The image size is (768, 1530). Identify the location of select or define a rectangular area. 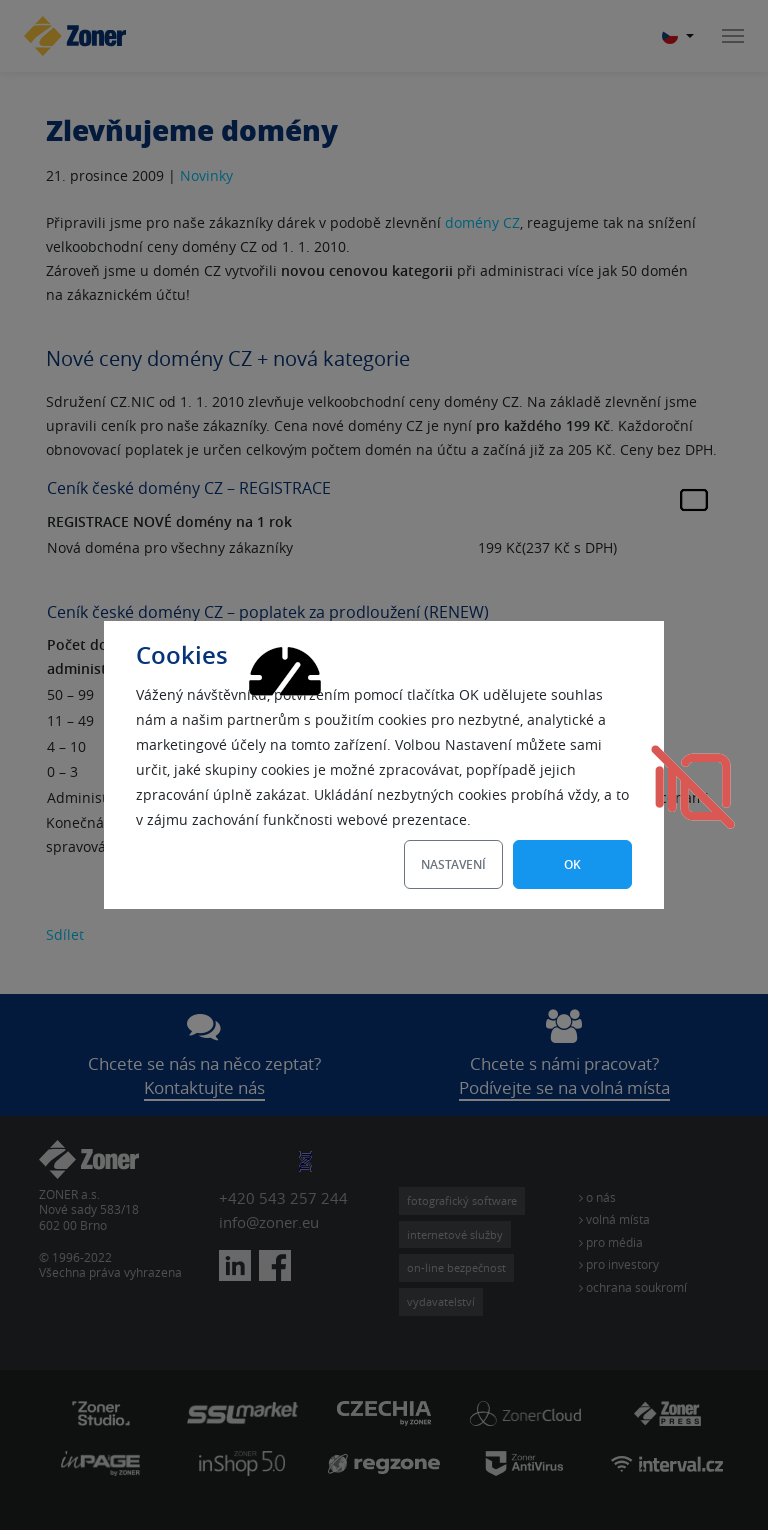
(694, 500).